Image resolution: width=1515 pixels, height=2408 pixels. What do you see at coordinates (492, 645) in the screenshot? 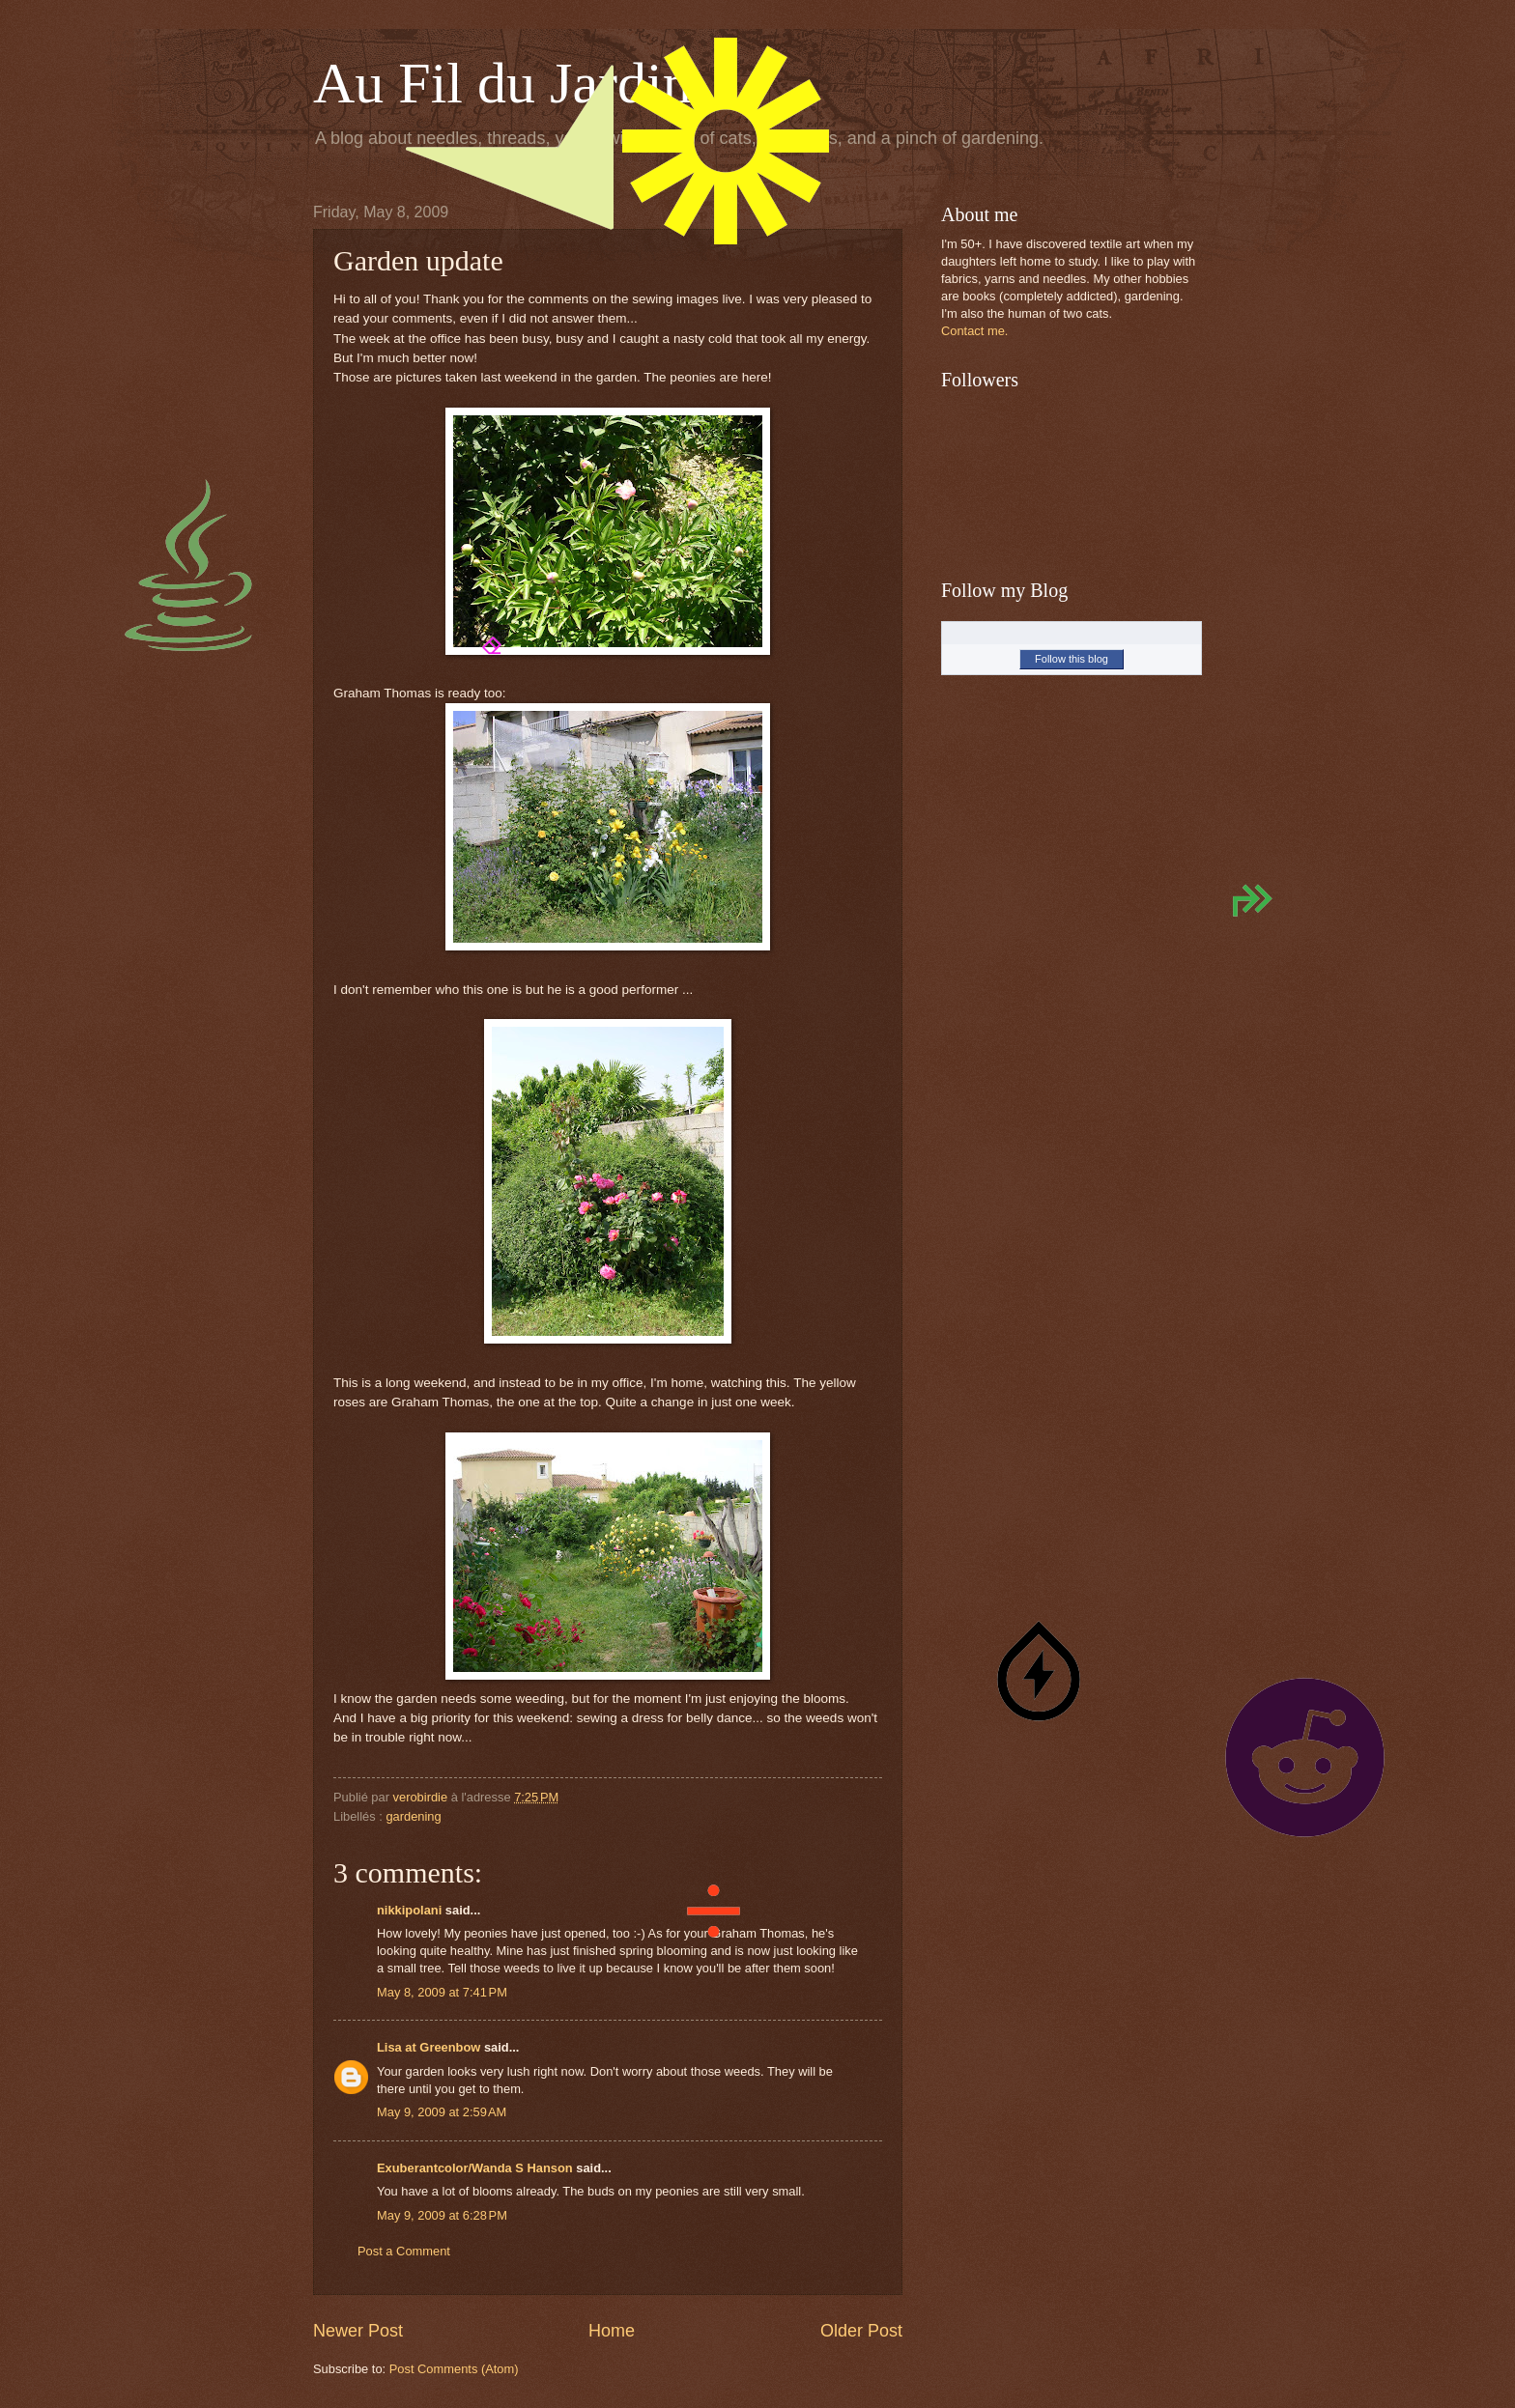
I see `erase or delete selected content` at bounding box center [492, 645].